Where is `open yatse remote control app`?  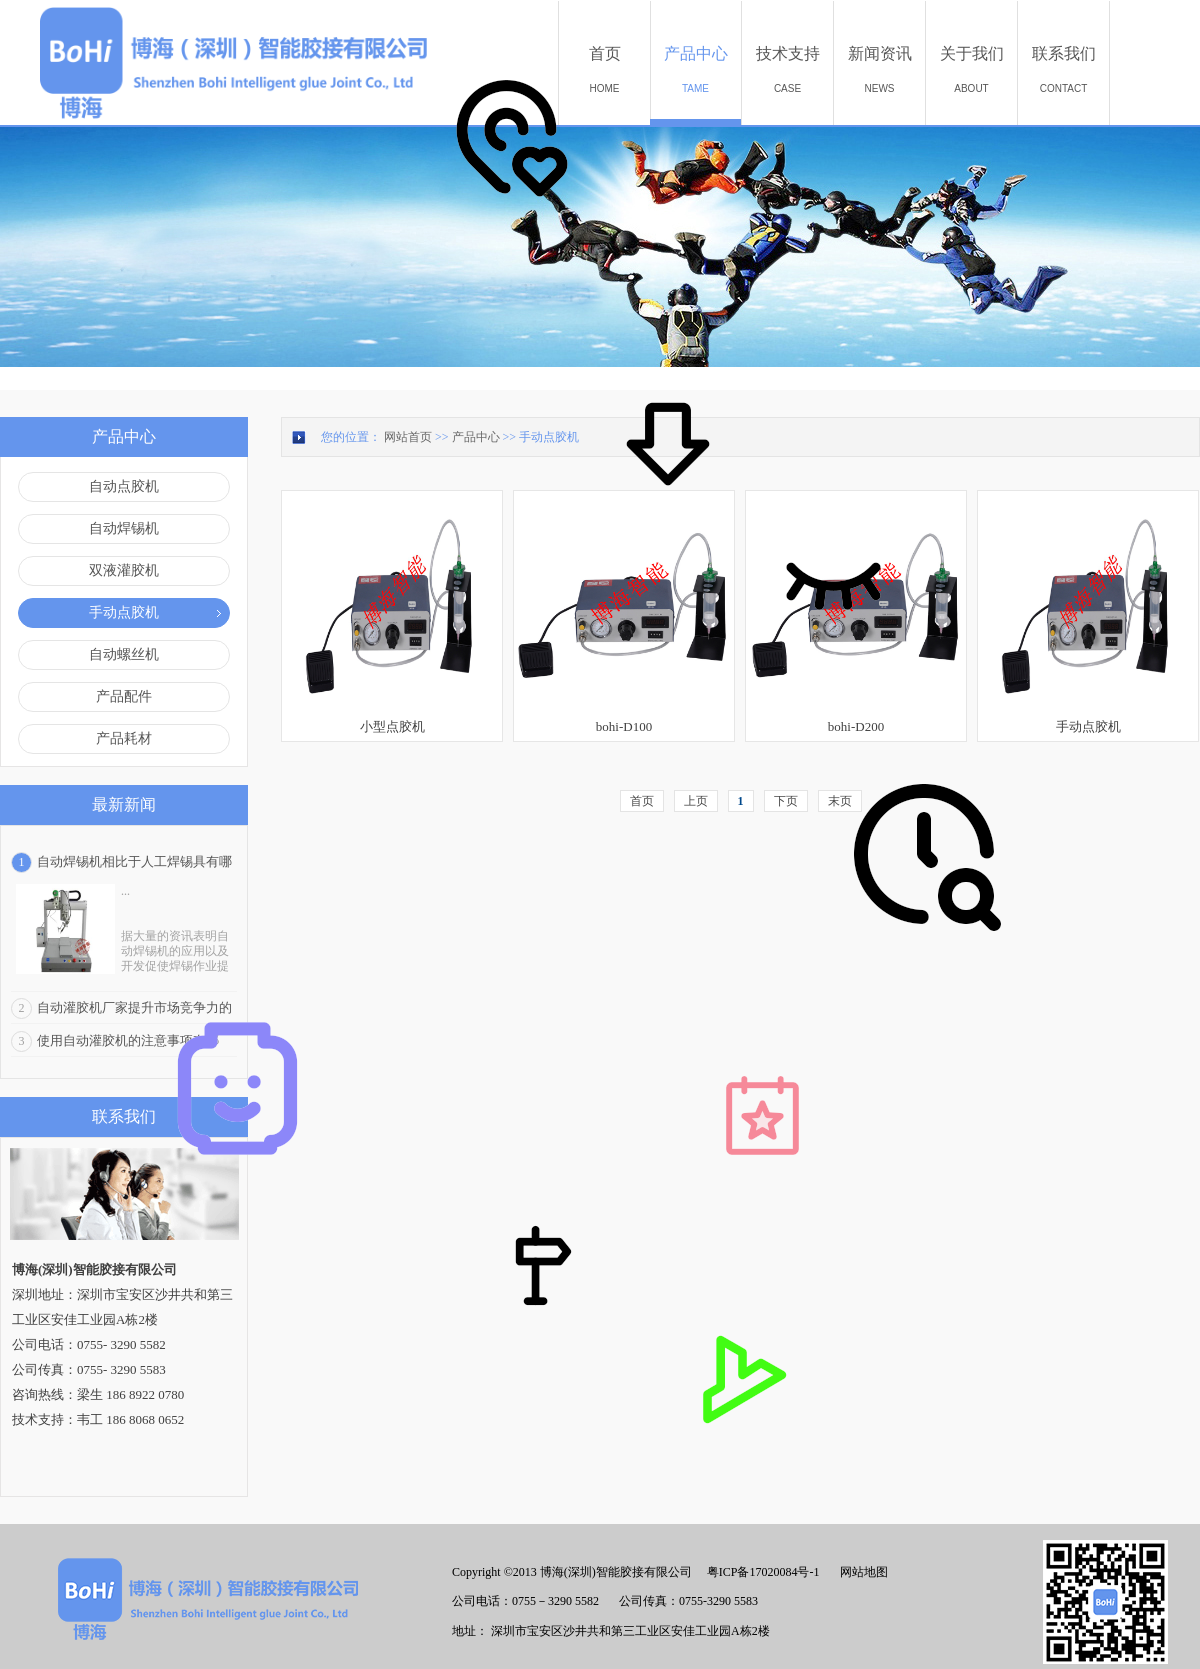
open yatse remote control app is located at coordinates (742, 1379).